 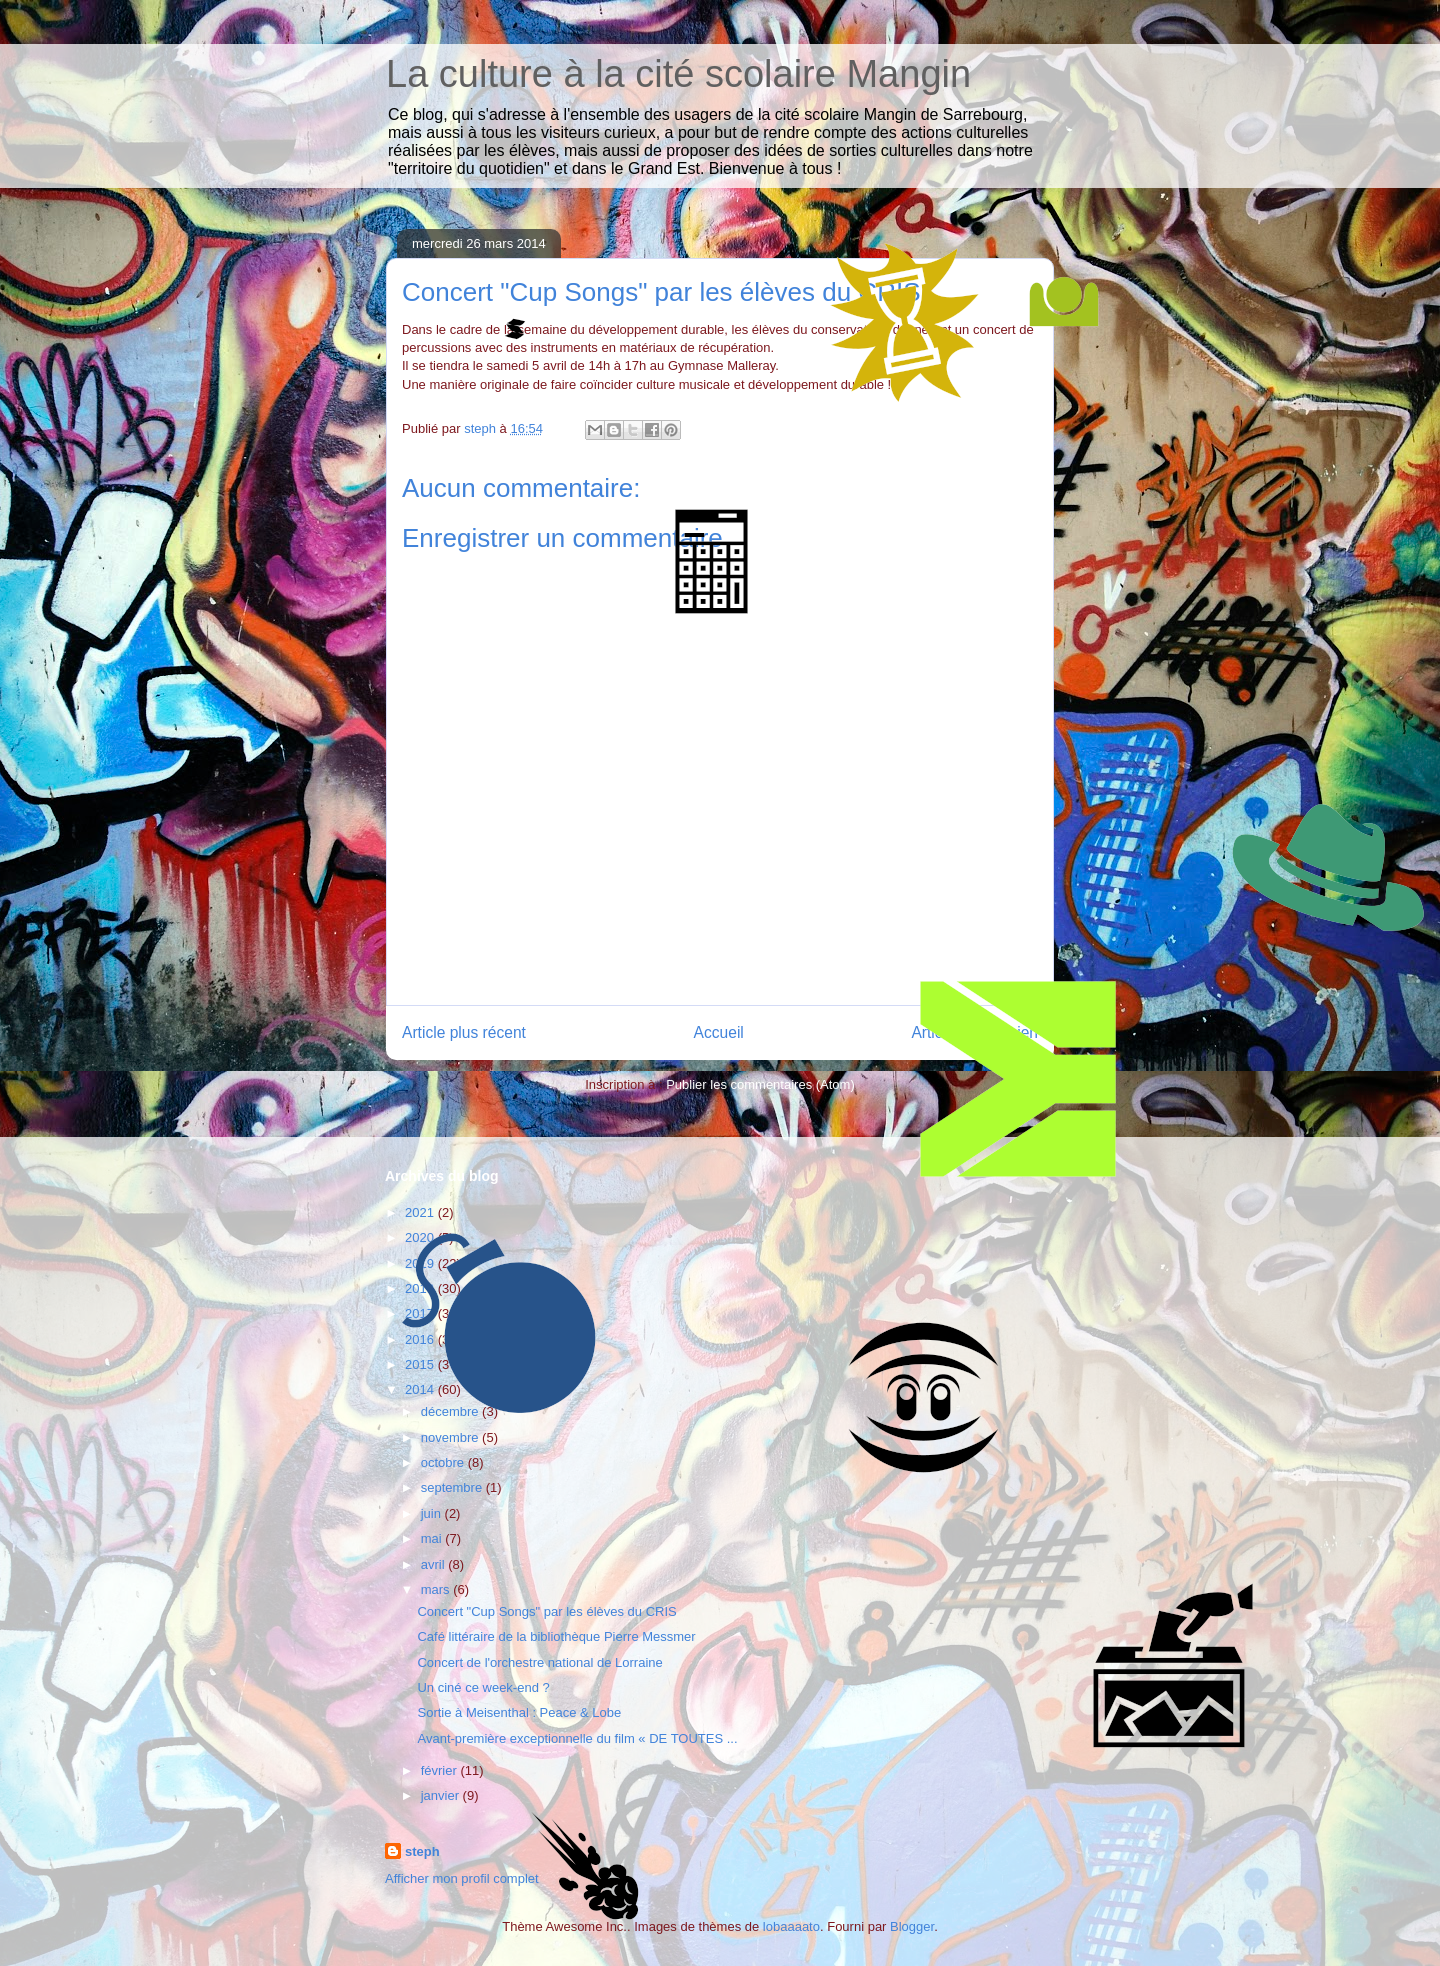 What do you see at coordinates (1018, 1079) in the screenshot?
I see `select south africa as country or region` at bounding box center [1018, 1079].